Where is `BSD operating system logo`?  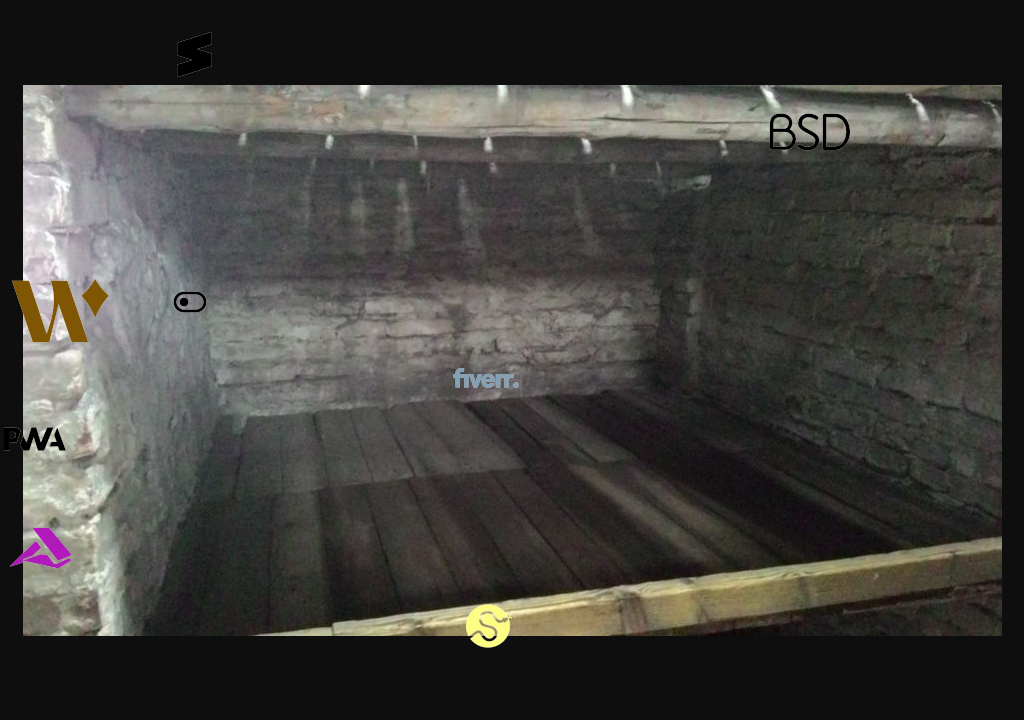 BSD operating system logo is located at coordinates (810, 132).